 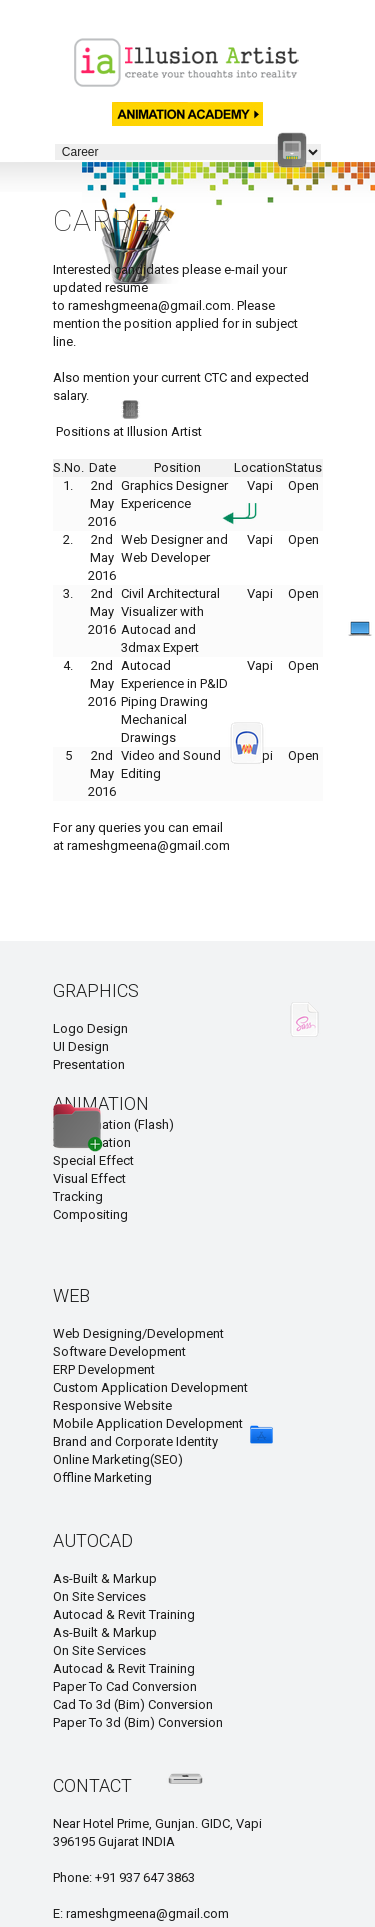 What do you see at coordinates (360, 628) in the screenshot?
I see `indicates this mac device in system preferences` at bounding box center [360, 628].